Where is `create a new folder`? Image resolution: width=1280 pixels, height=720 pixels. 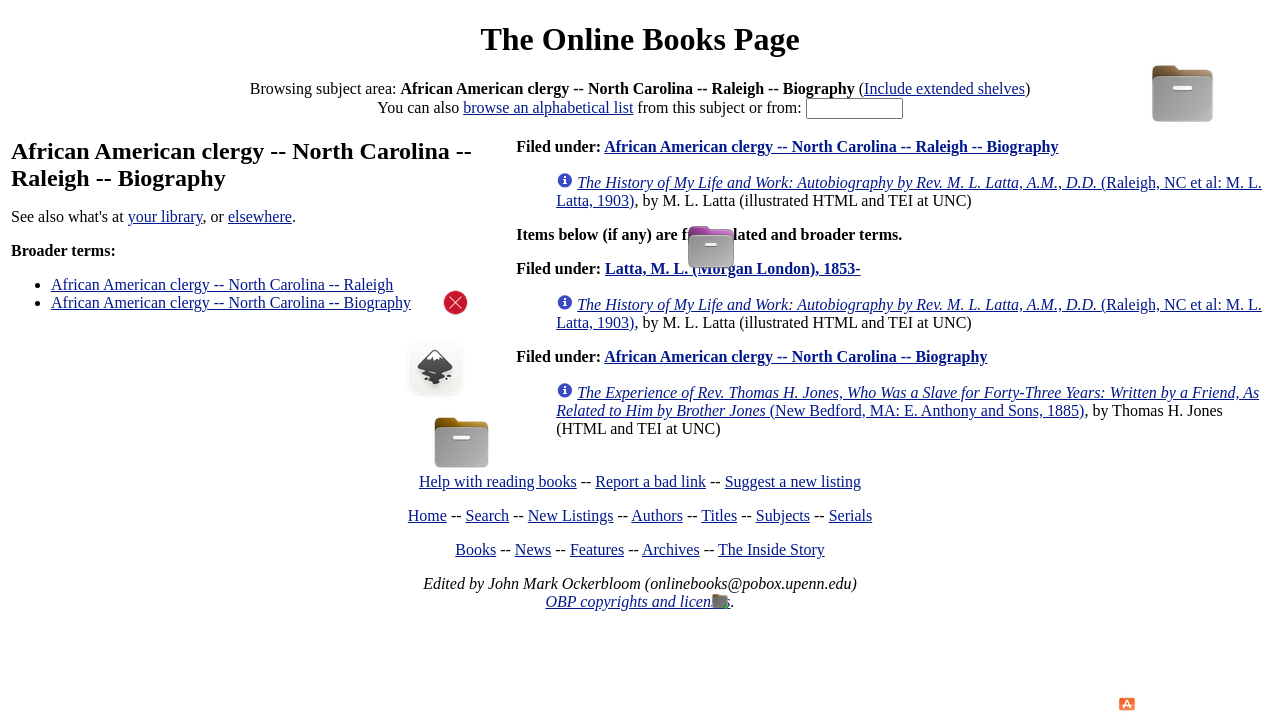 create a new folder is located at coordinates (720, 601).